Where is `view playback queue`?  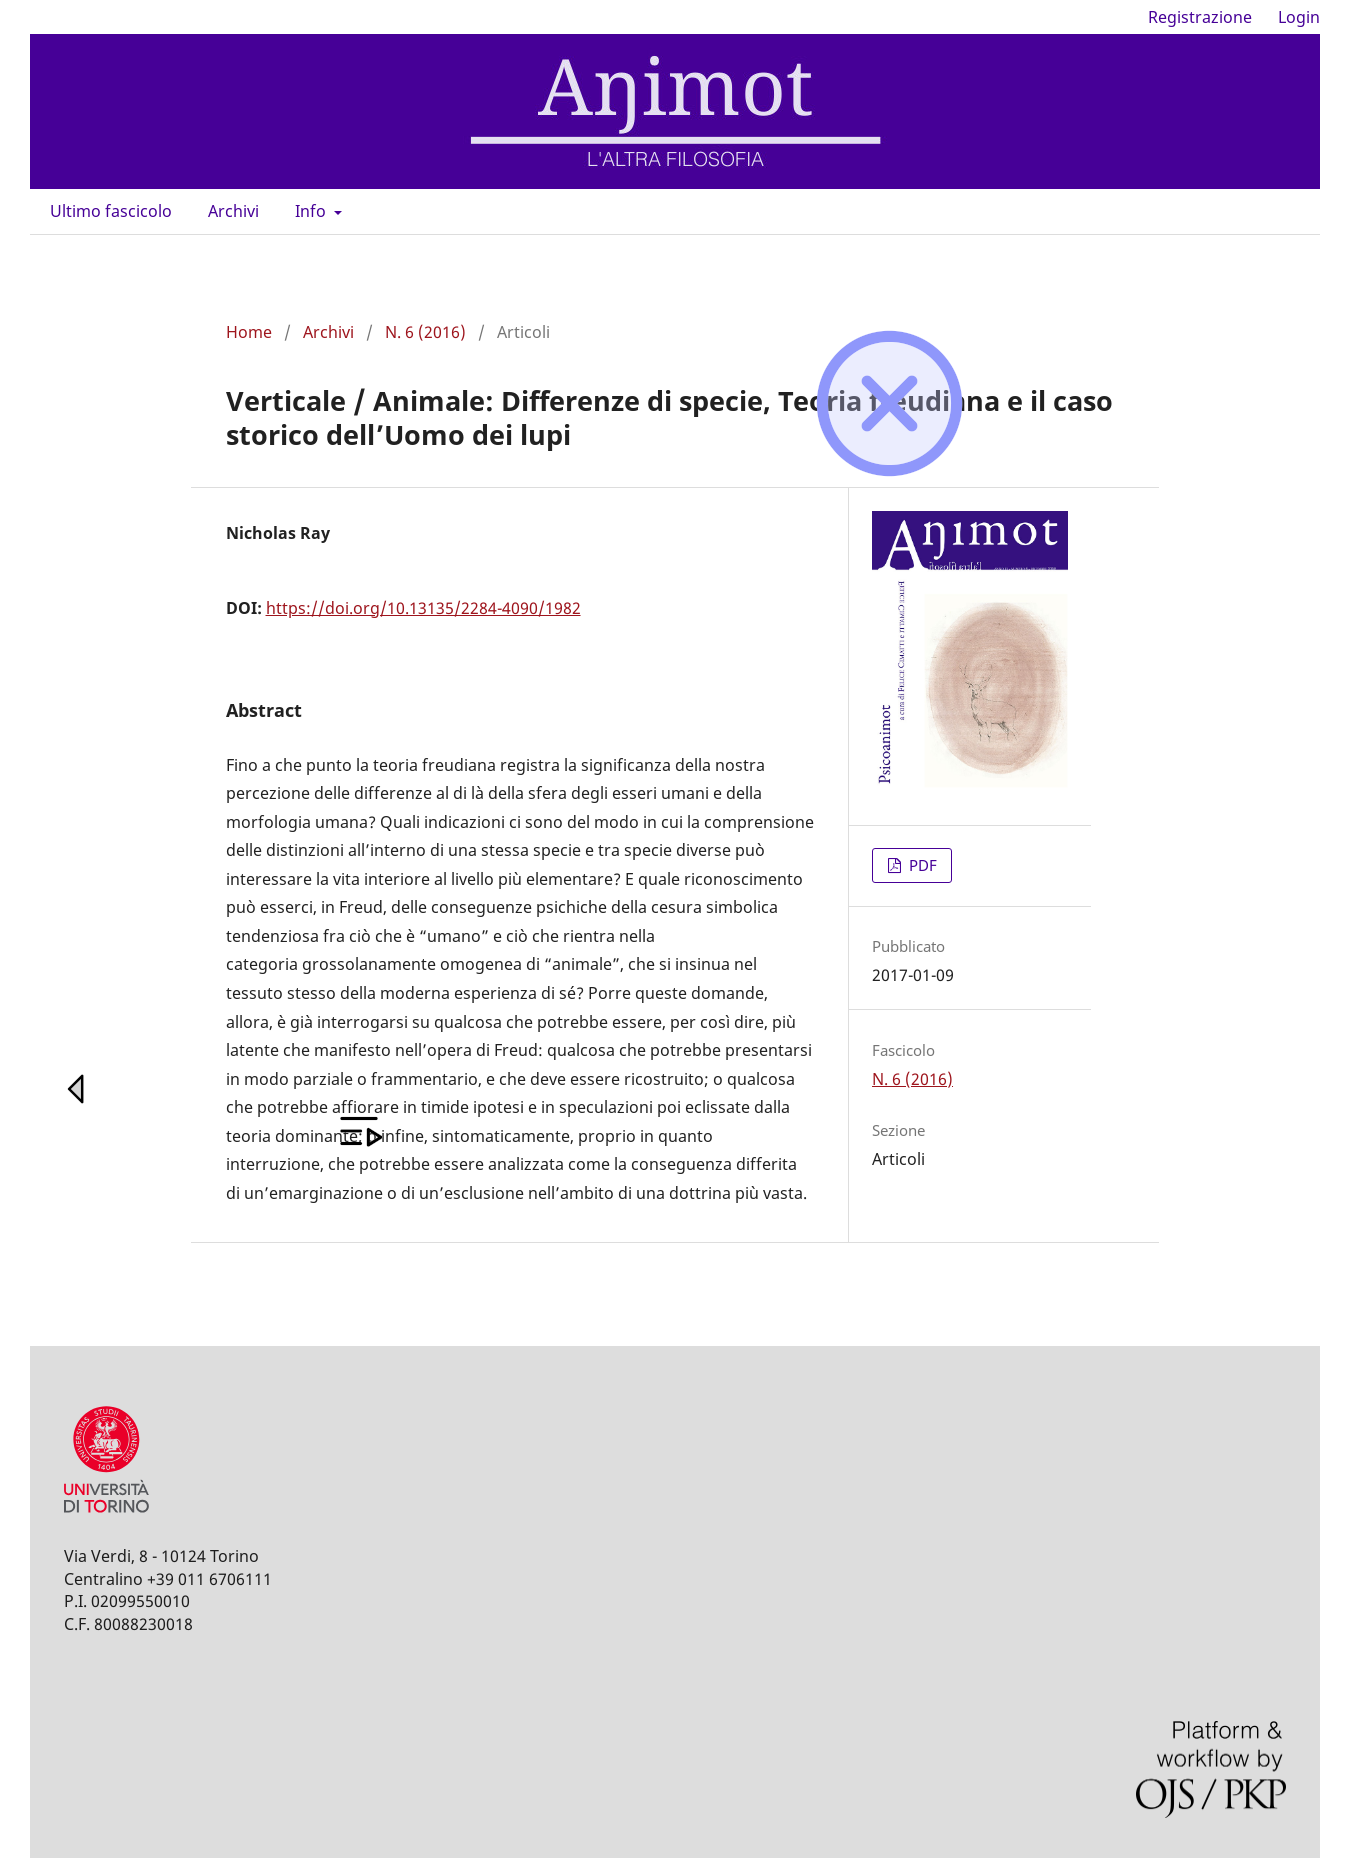 view playback queue is located at coordinates (359, 1131).